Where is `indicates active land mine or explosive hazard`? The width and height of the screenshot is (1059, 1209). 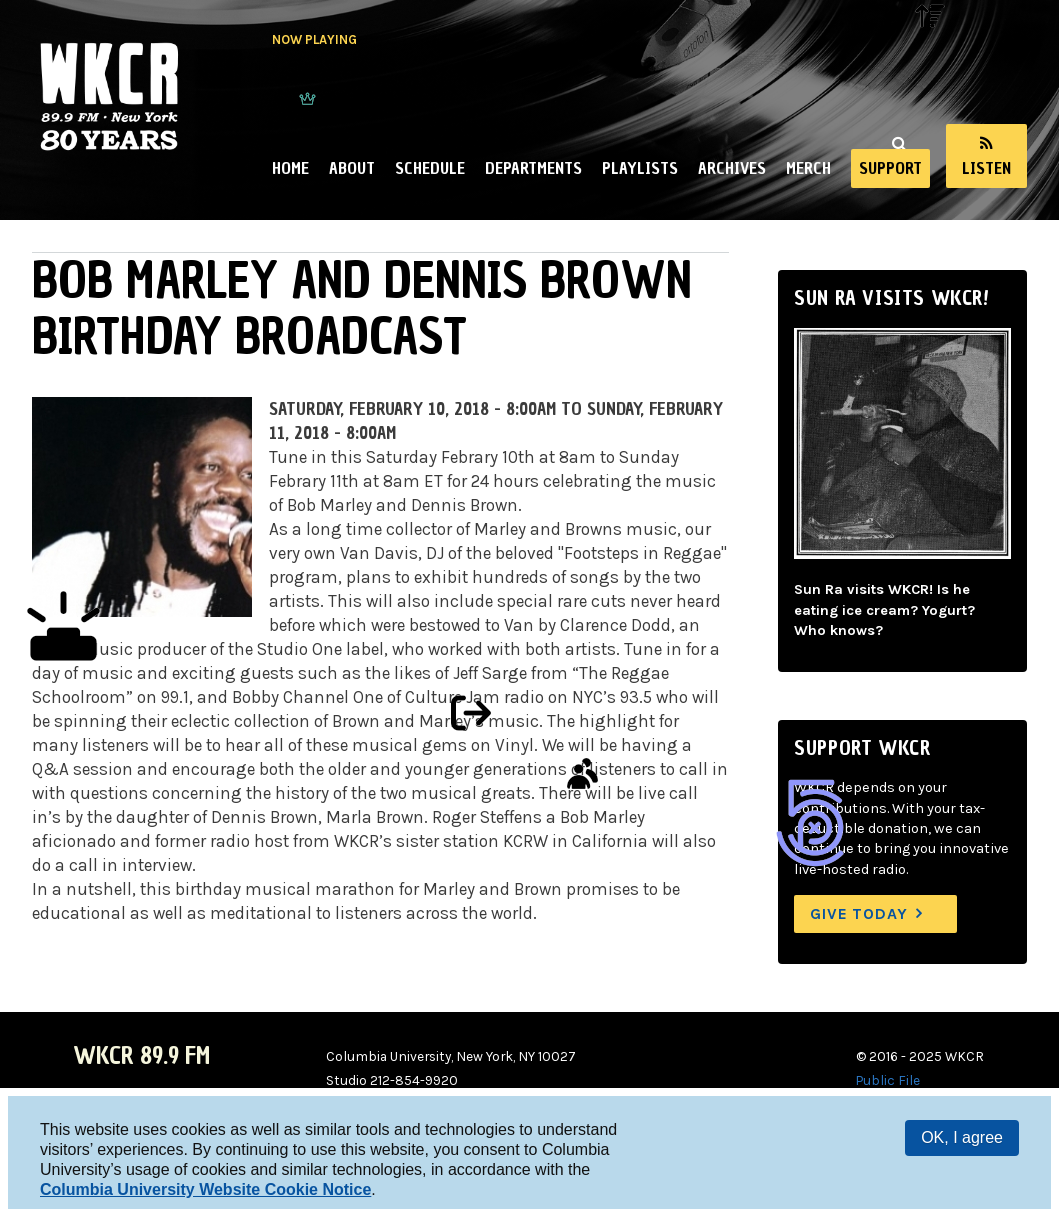 indicates active land mine or explosive hazard is located at coordinates (63, 627).